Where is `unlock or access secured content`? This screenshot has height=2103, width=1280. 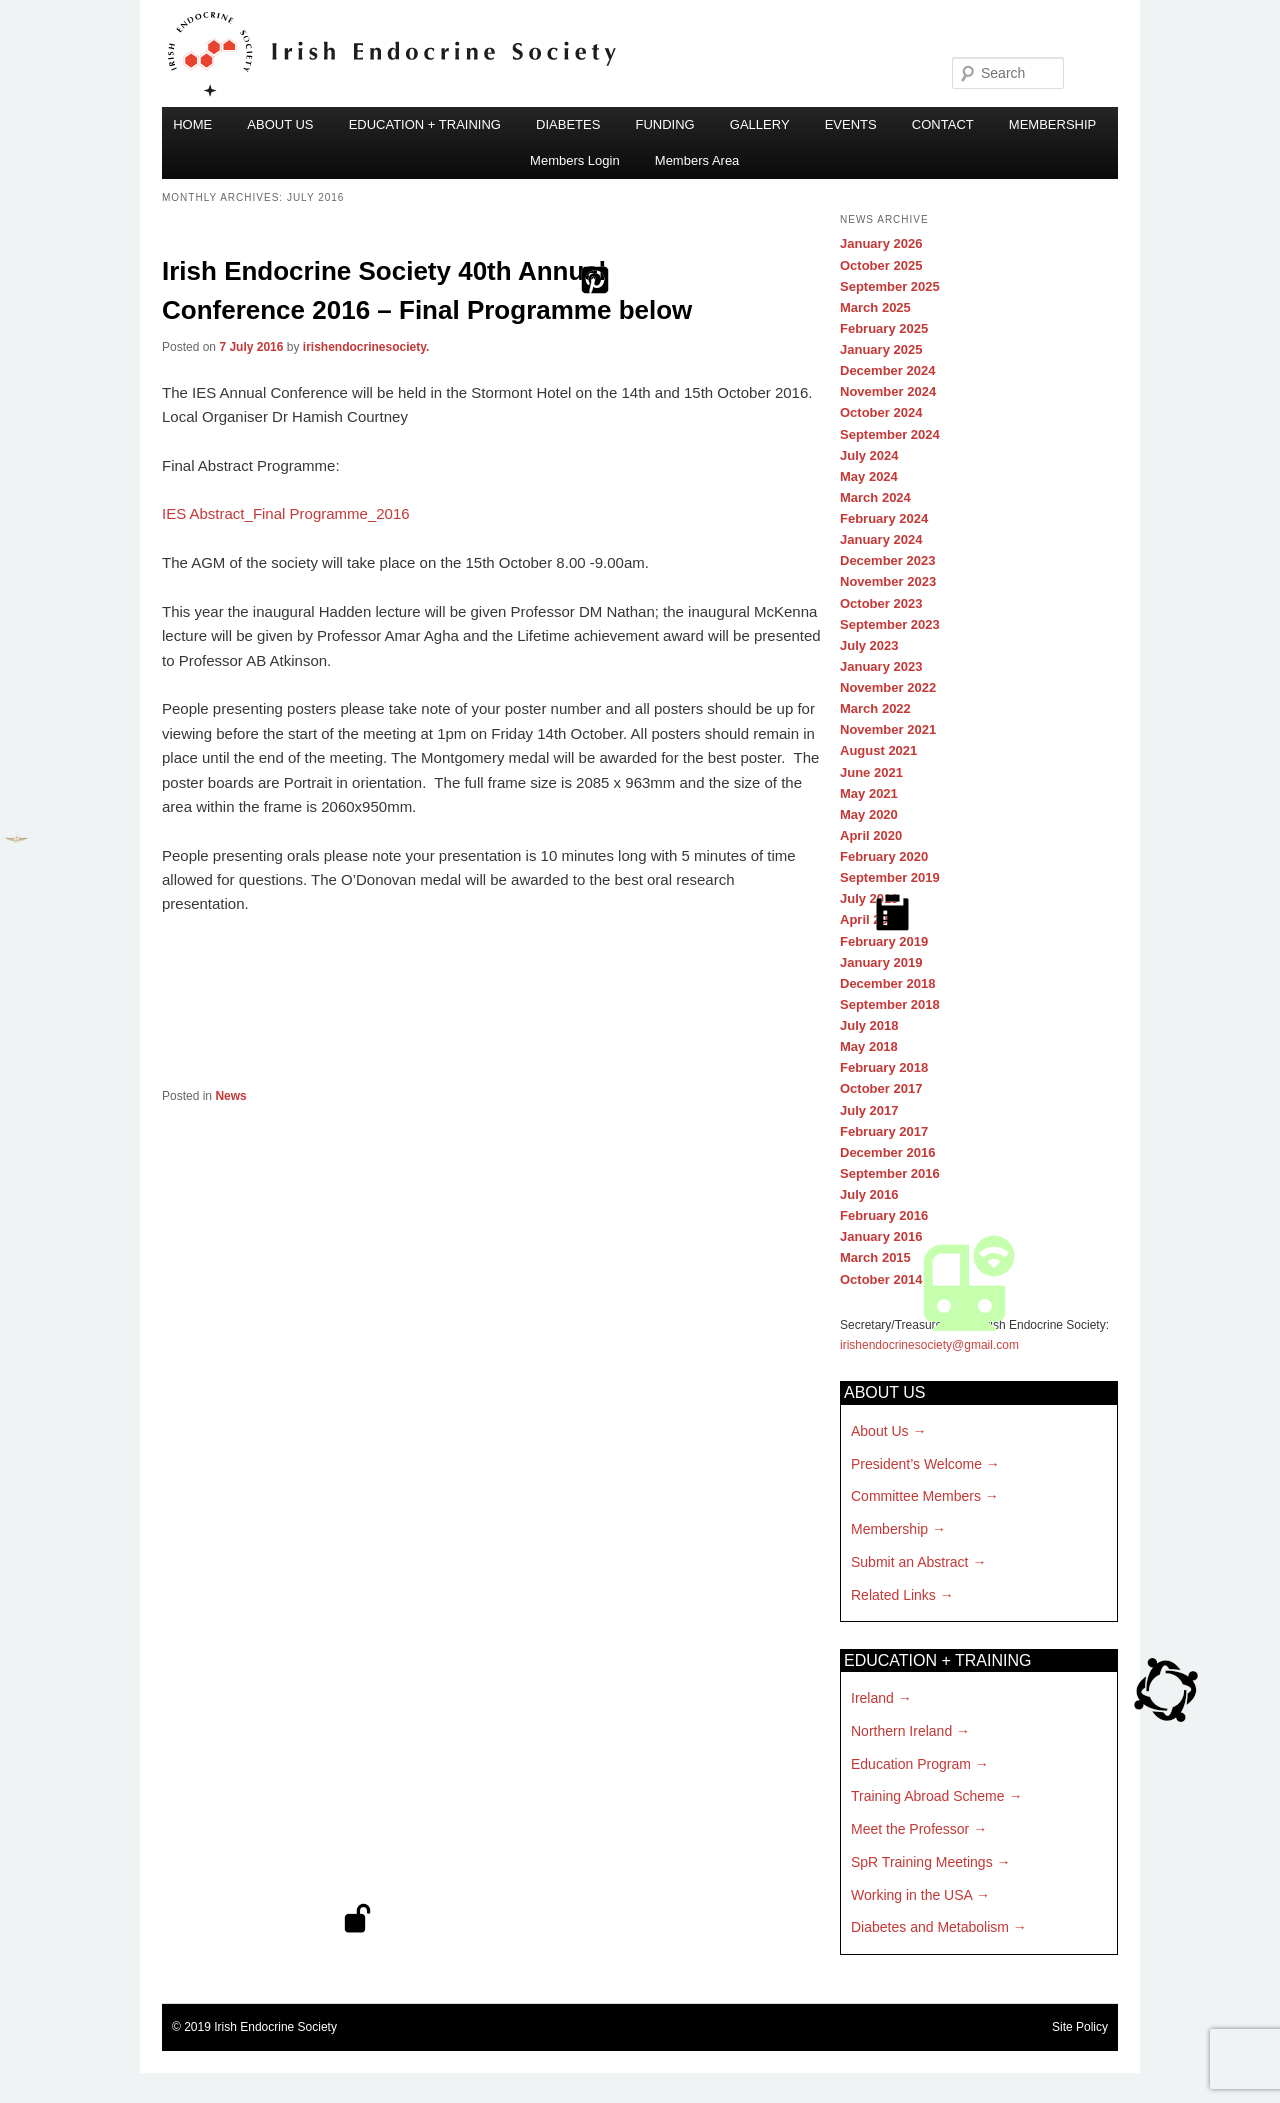
unlock or access secured content is located at coordinates (355, 1919).